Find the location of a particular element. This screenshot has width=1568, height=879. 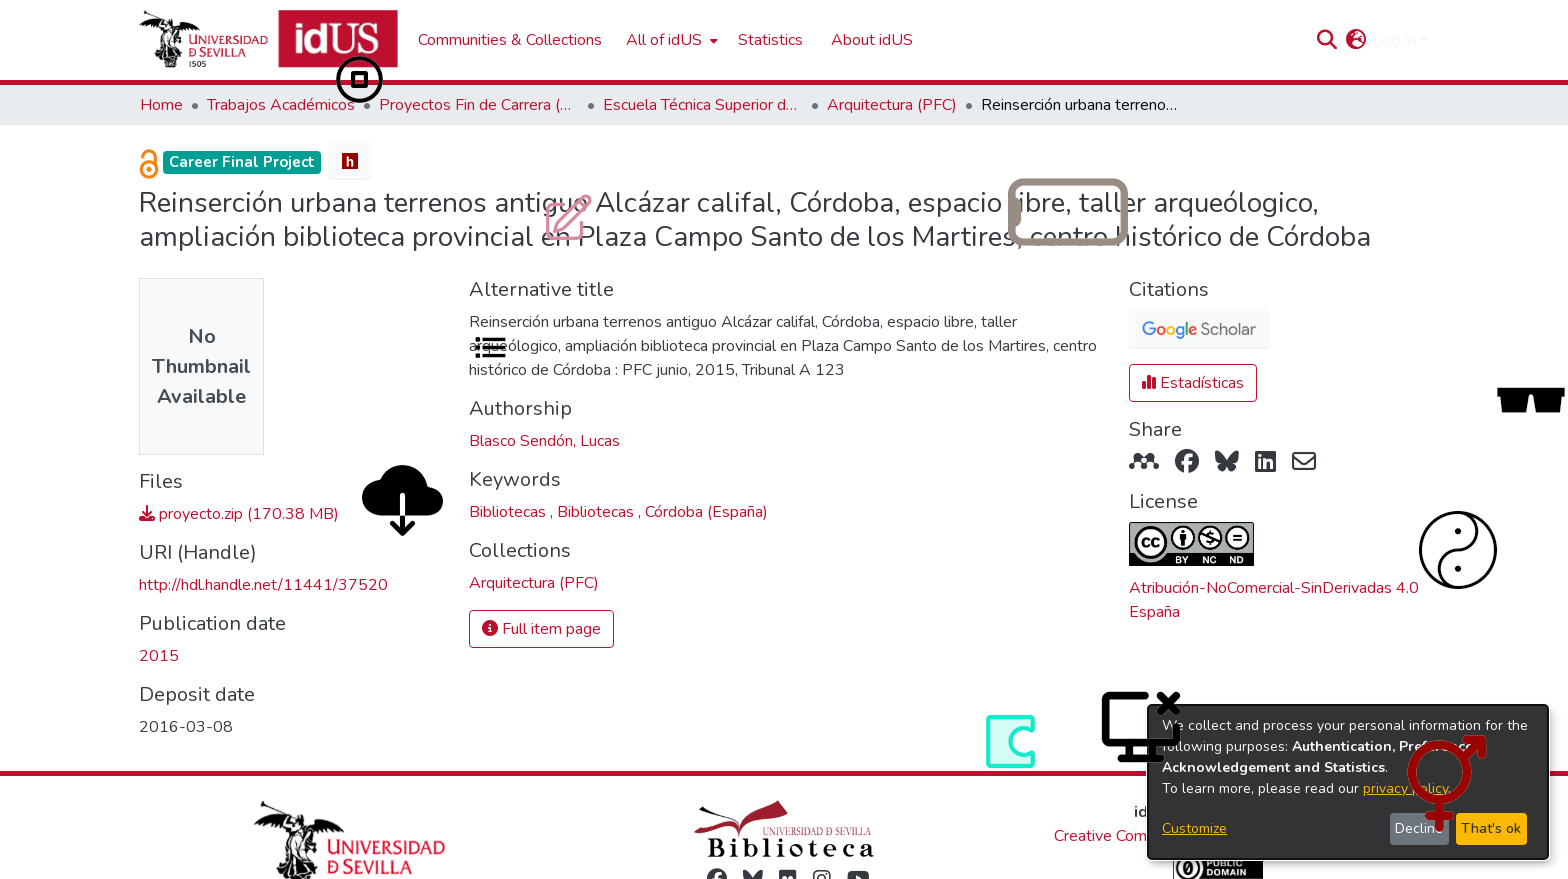

select gender or sex options is located at coordinates (1447, 783).